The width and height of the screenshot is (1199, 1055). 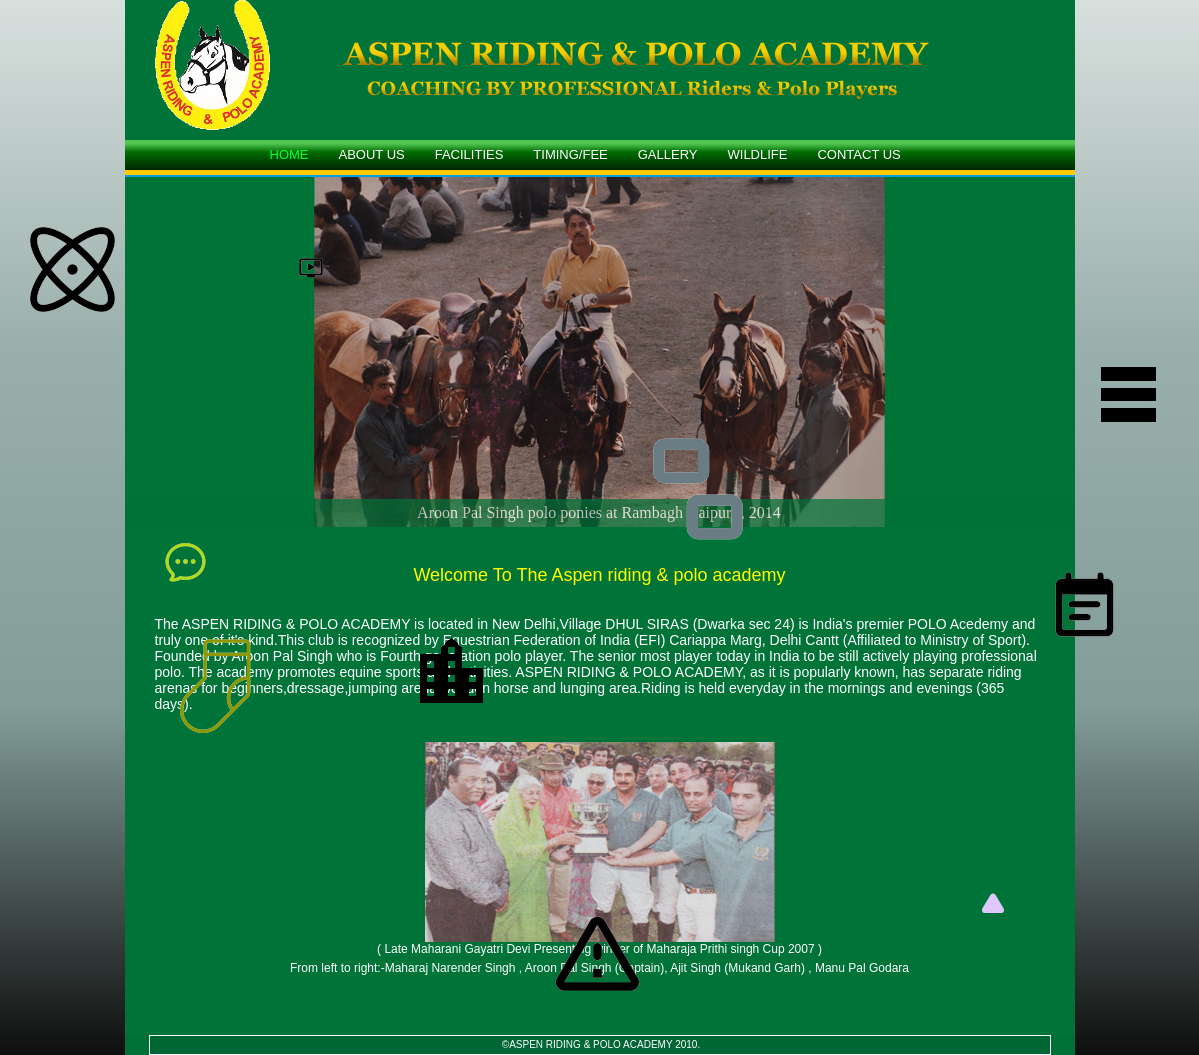 What do you see at coordinates (72, 269) in the screenshot?
I see `access science or chemistry features` at bounding box center [72, 269].